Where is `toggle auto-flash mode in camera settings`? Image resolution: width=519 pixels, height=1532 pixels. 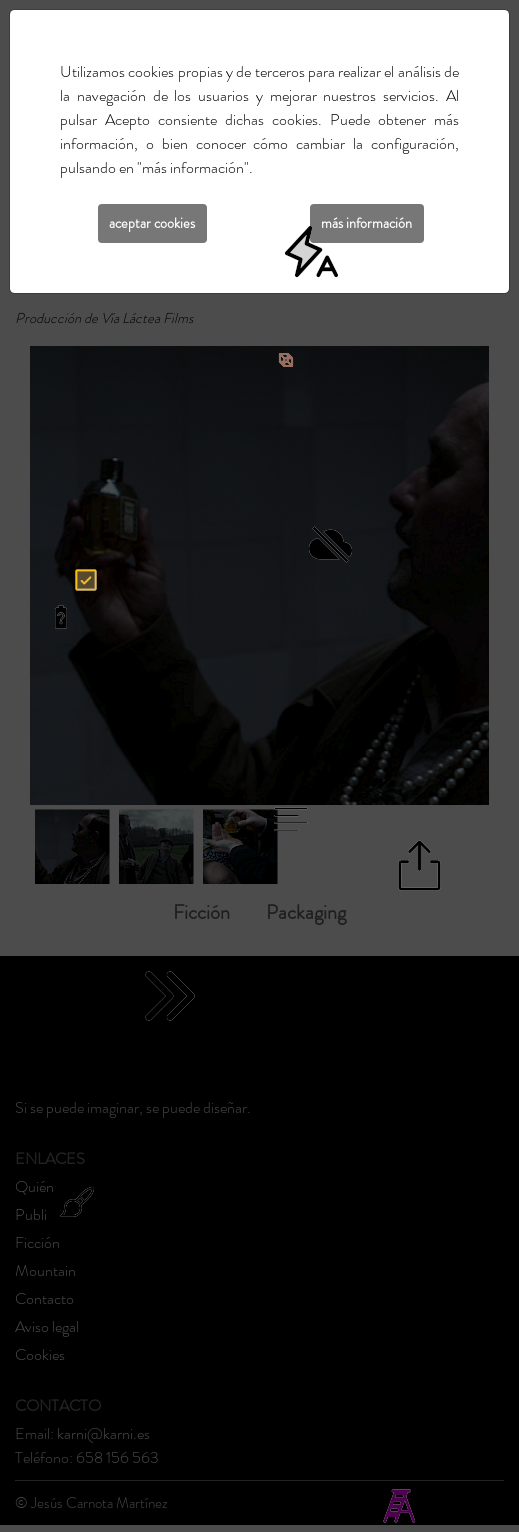 toggle auto-flash mode in camera settings is located at coordinates (310, 253).